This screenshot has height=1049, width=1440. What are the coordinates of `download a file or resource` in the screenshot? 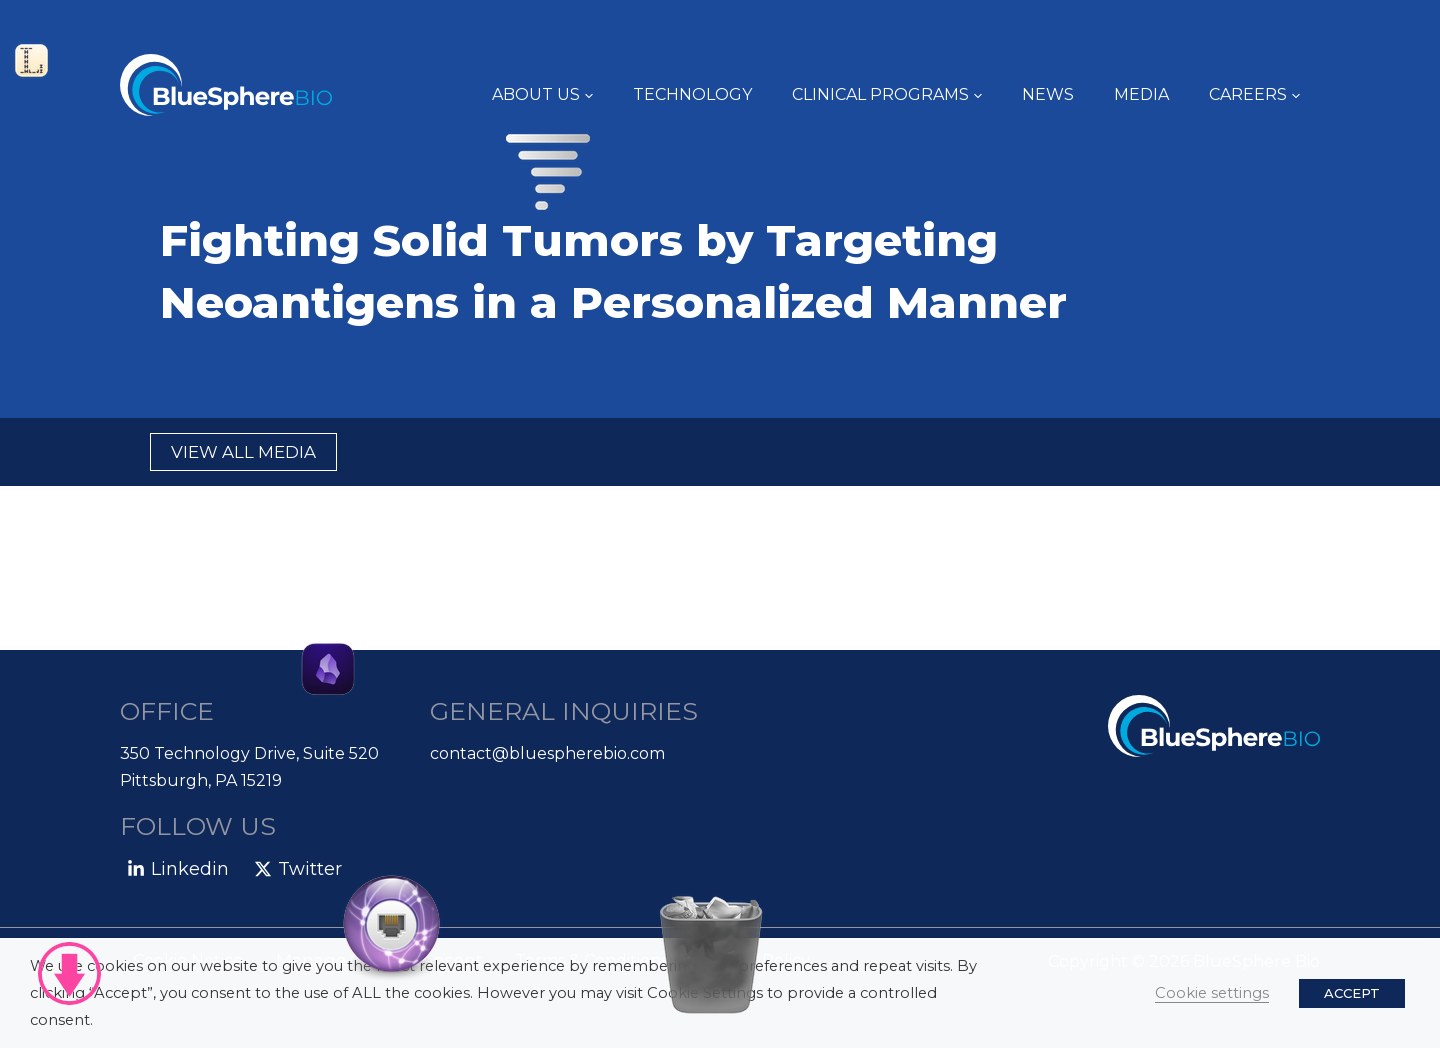 It's located at (69, 973).